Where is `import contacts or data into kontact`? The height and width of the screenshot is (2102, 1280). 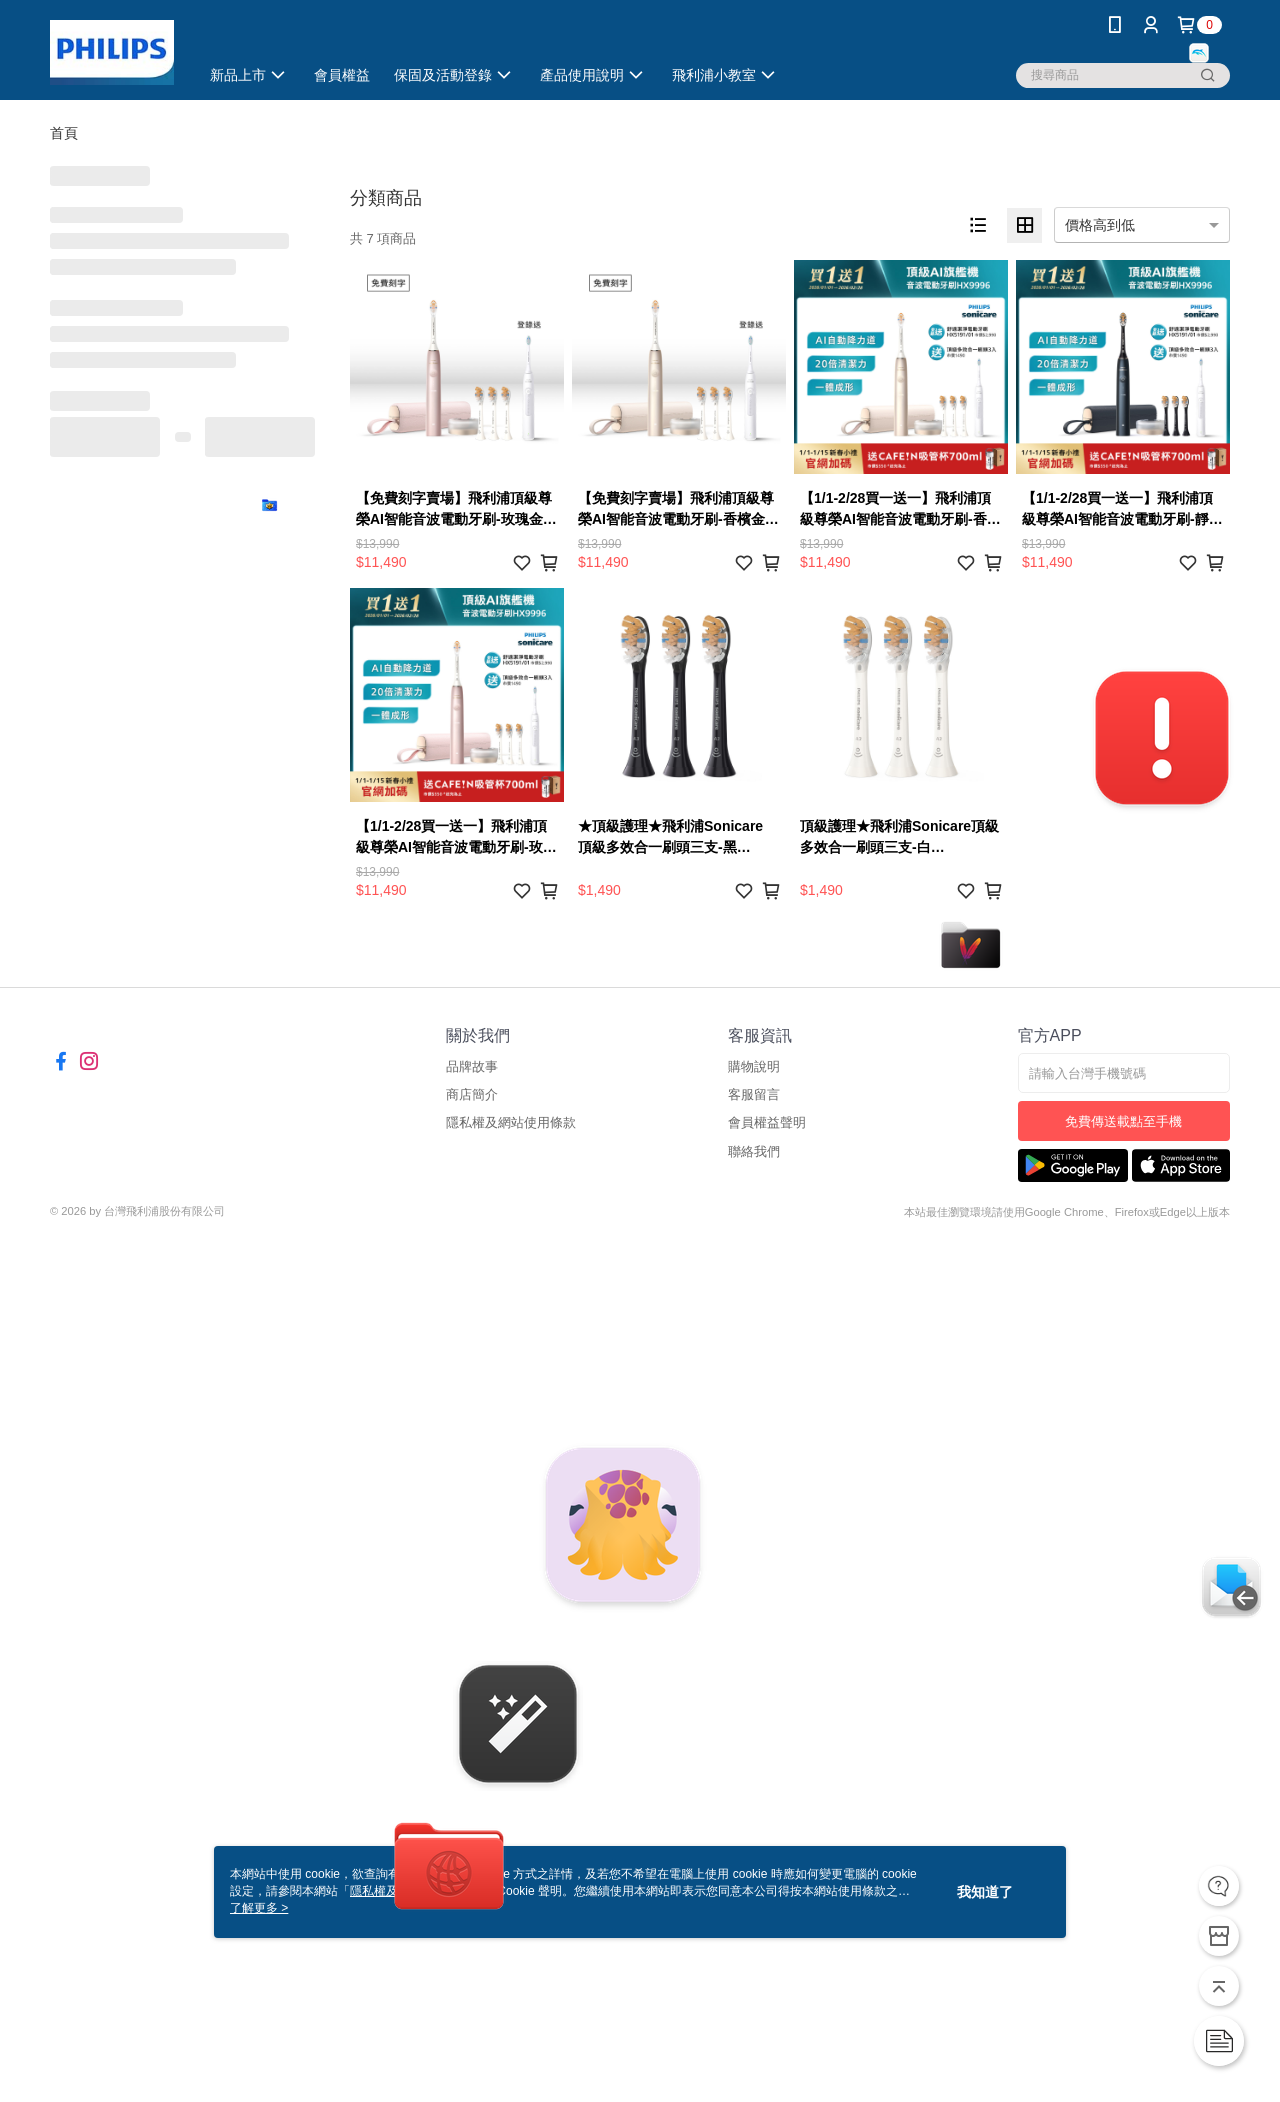 import contacts or data into kontact is located at coordinates (1231, 1586).